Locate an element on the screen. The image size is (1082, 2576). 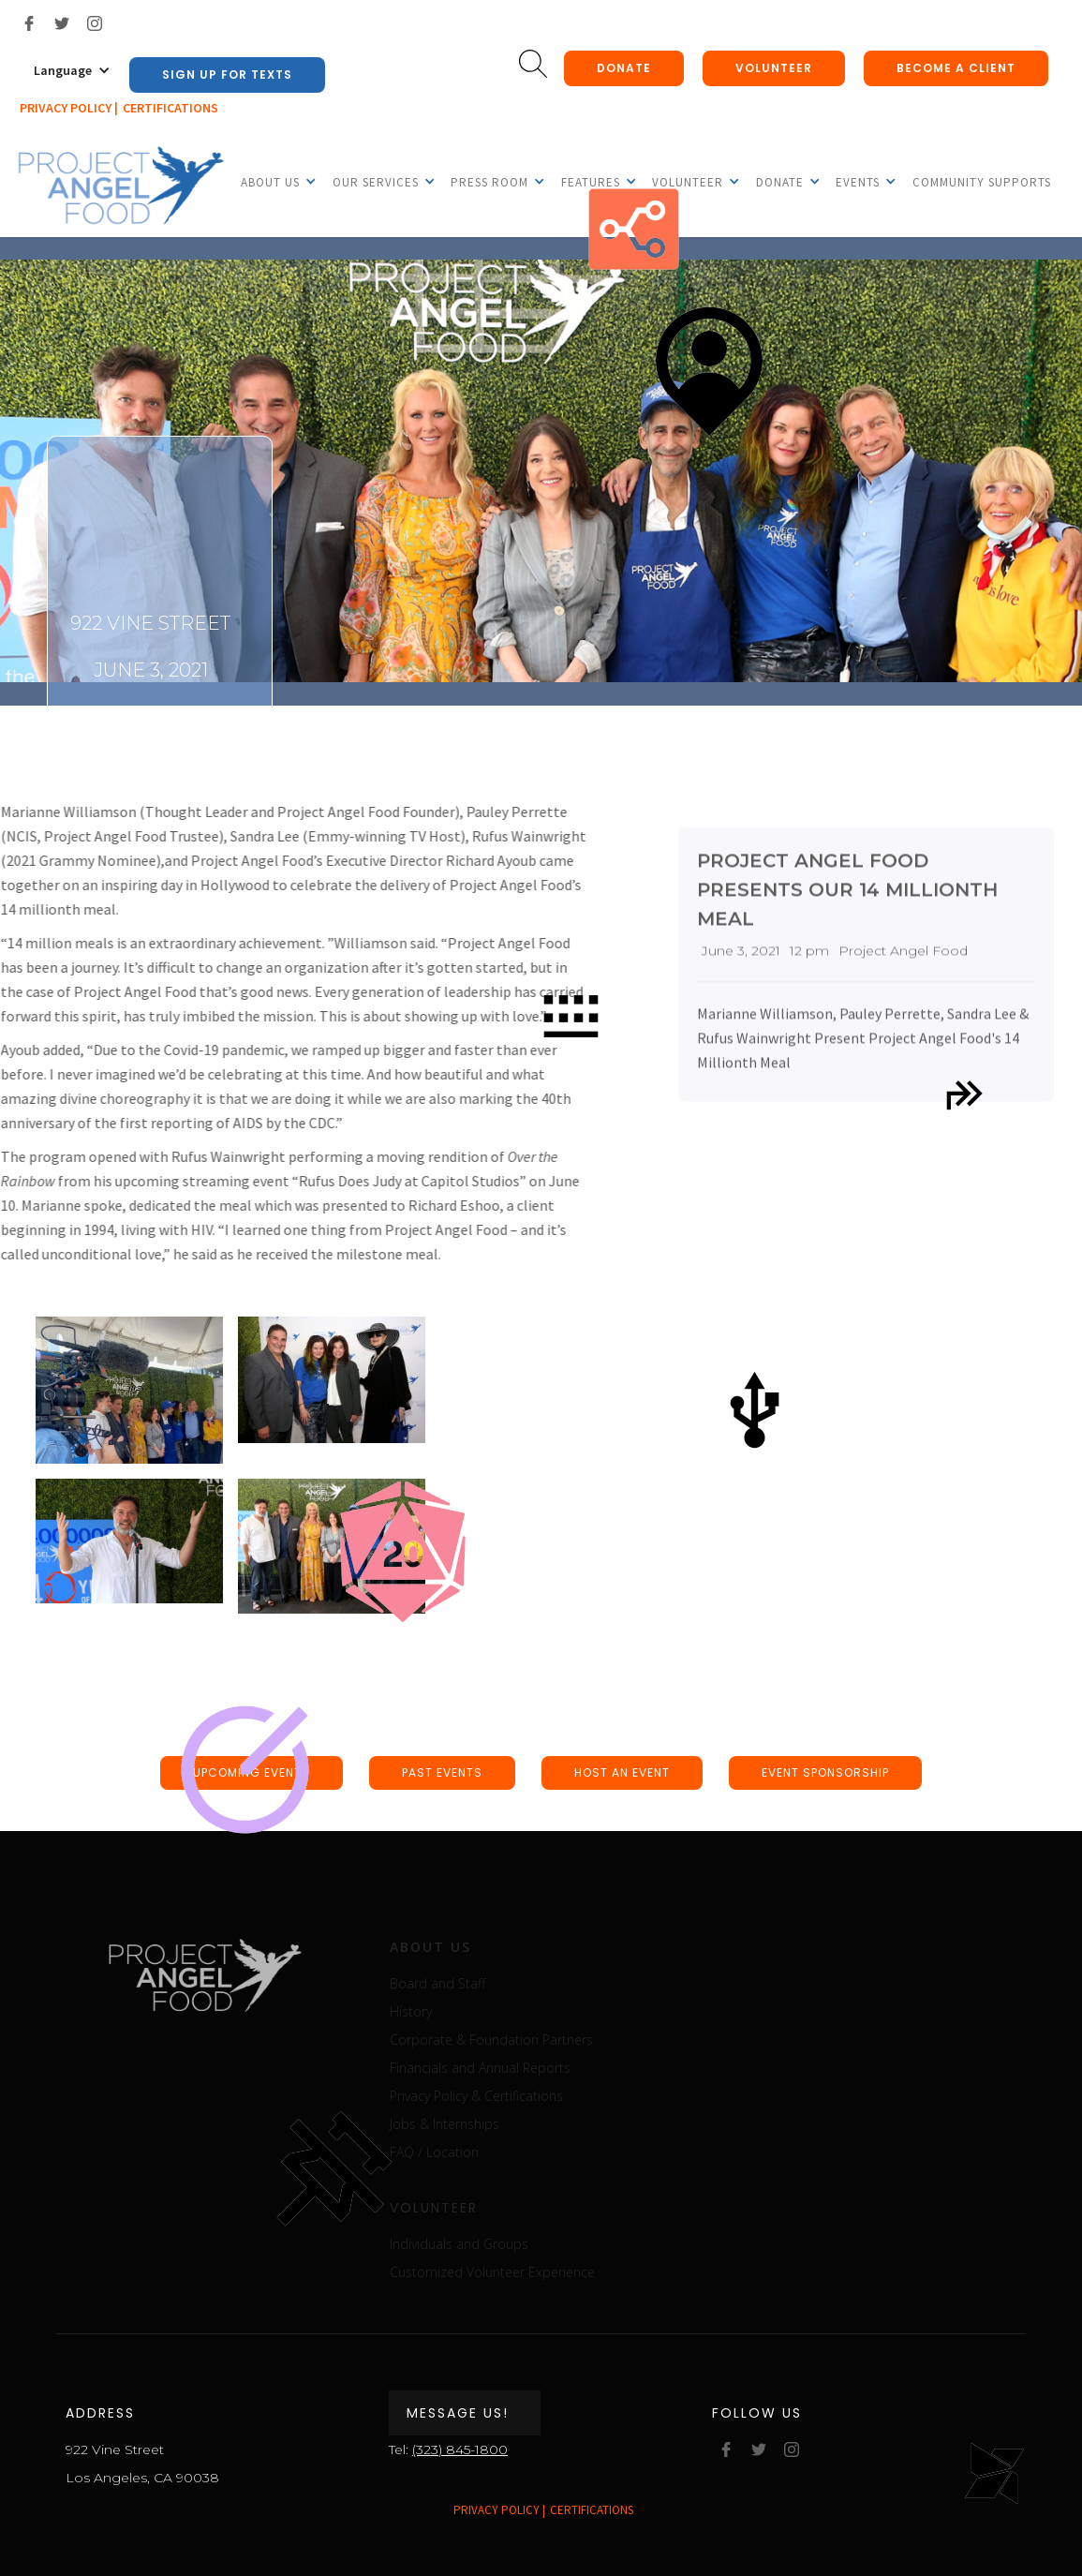
unpin a saved location is located at coordinates (330, 2173).